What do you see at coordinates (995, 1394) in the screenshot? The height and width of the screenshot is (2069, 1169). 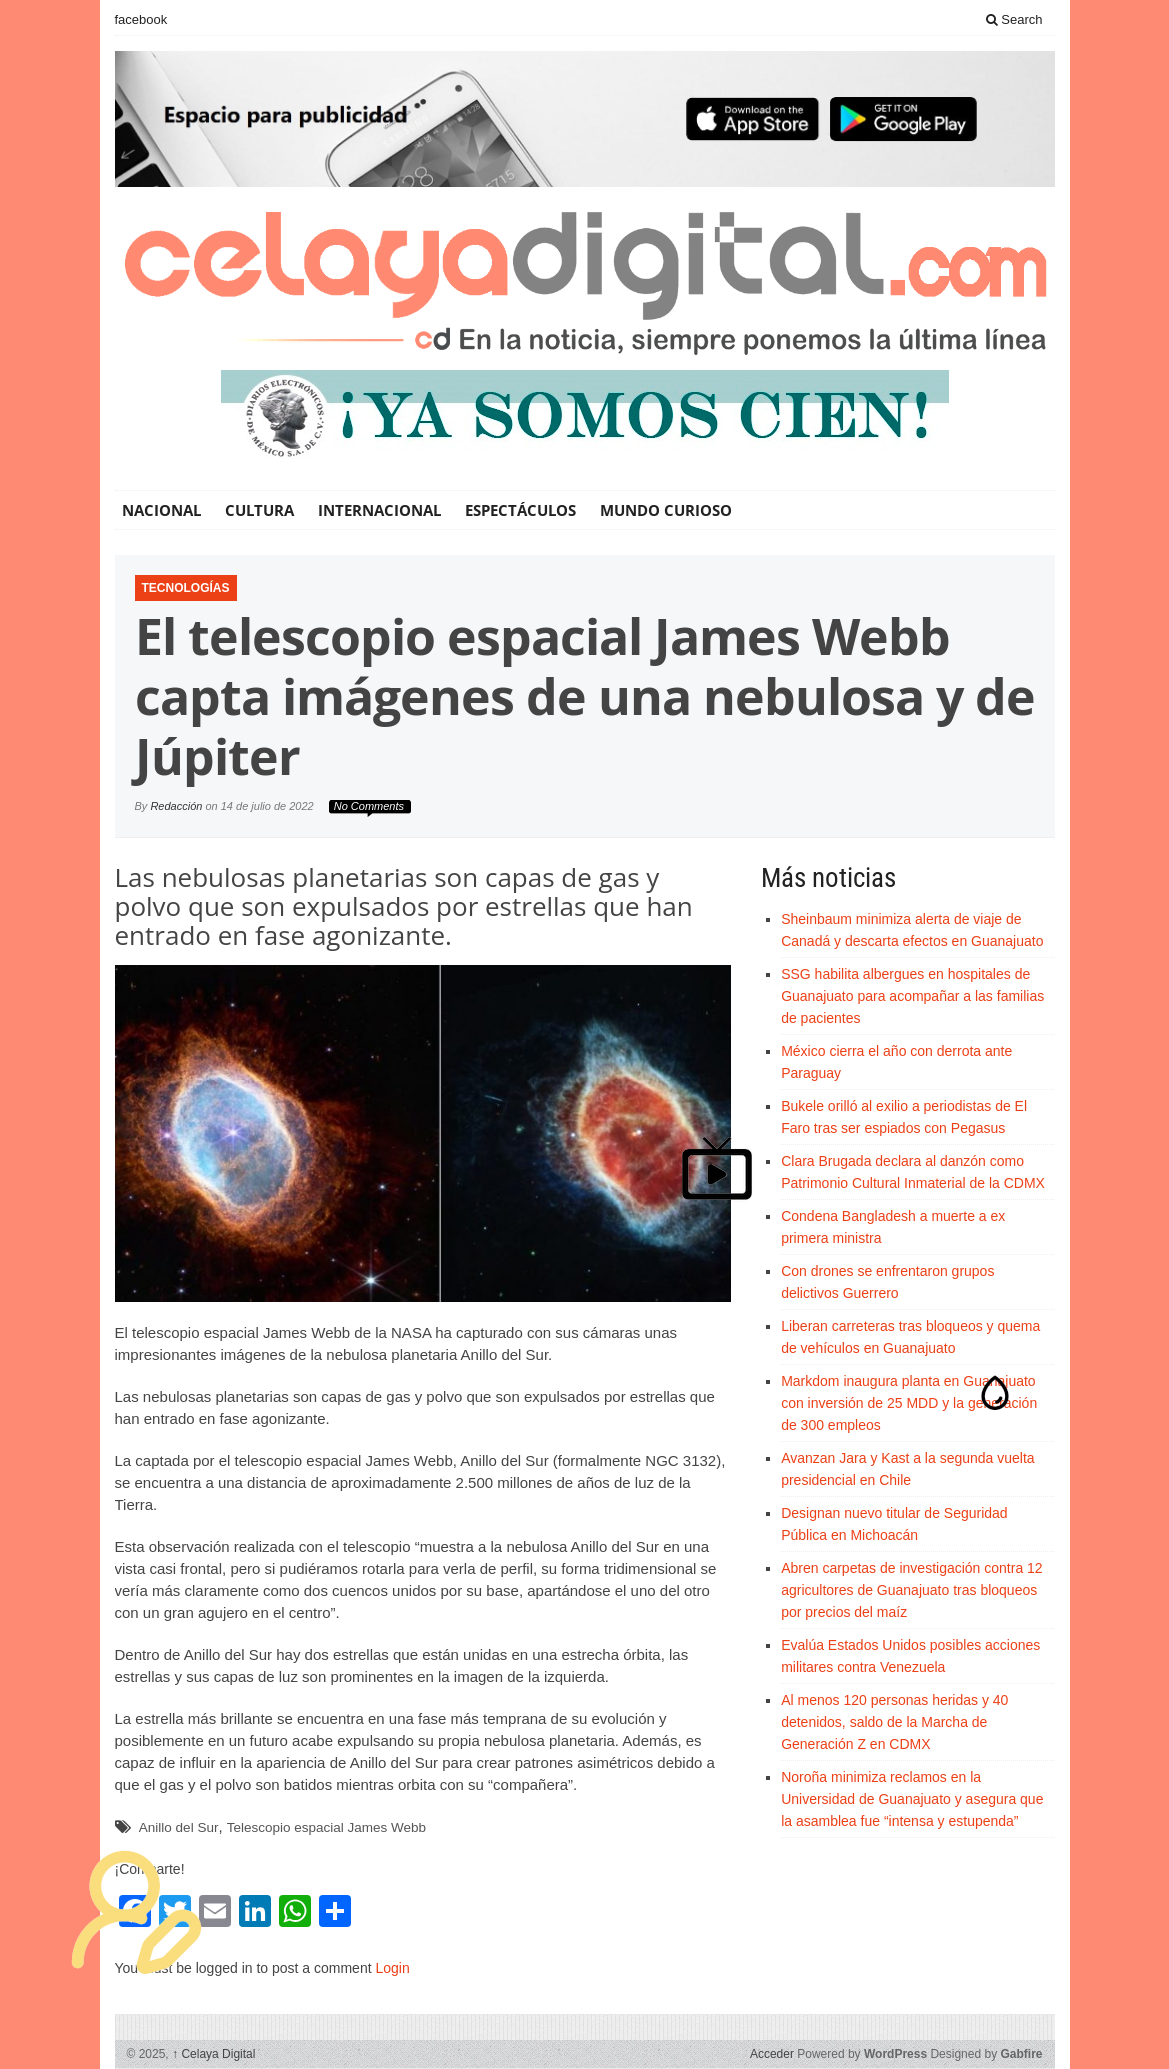 I see `adjust water or liquid settings` at bounding box center [995, 1394].